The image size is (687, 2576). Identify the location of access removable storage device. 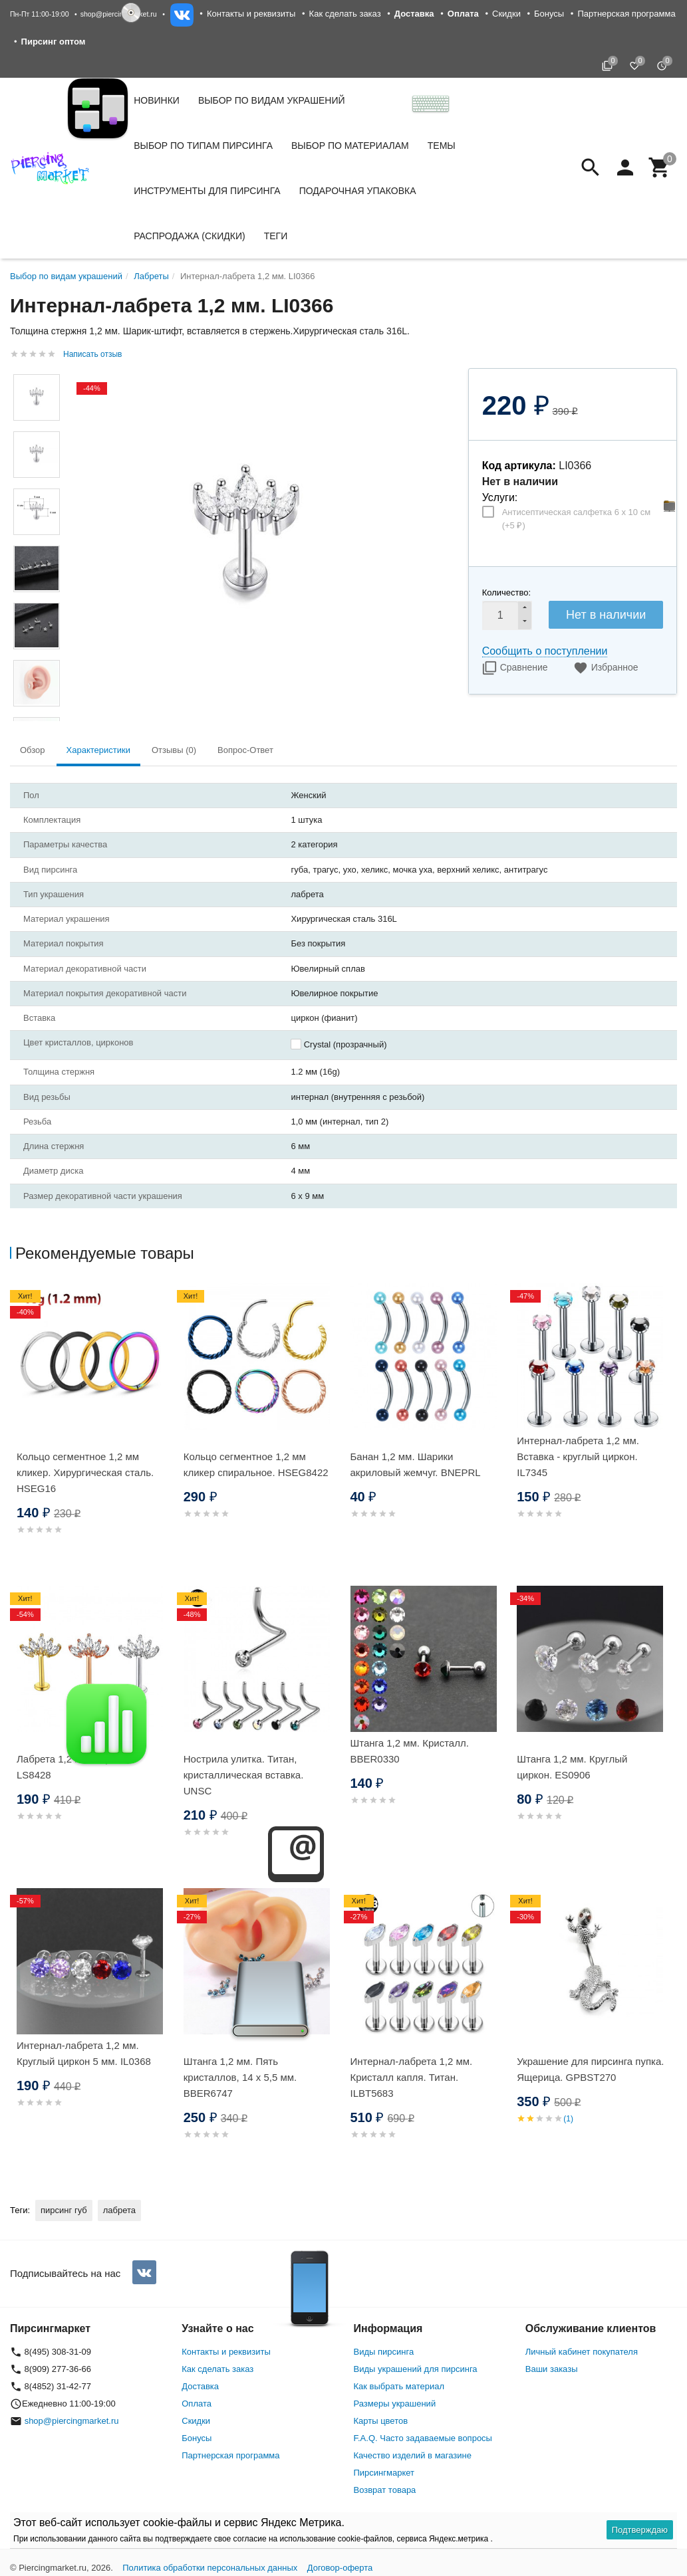
(270, 2000).